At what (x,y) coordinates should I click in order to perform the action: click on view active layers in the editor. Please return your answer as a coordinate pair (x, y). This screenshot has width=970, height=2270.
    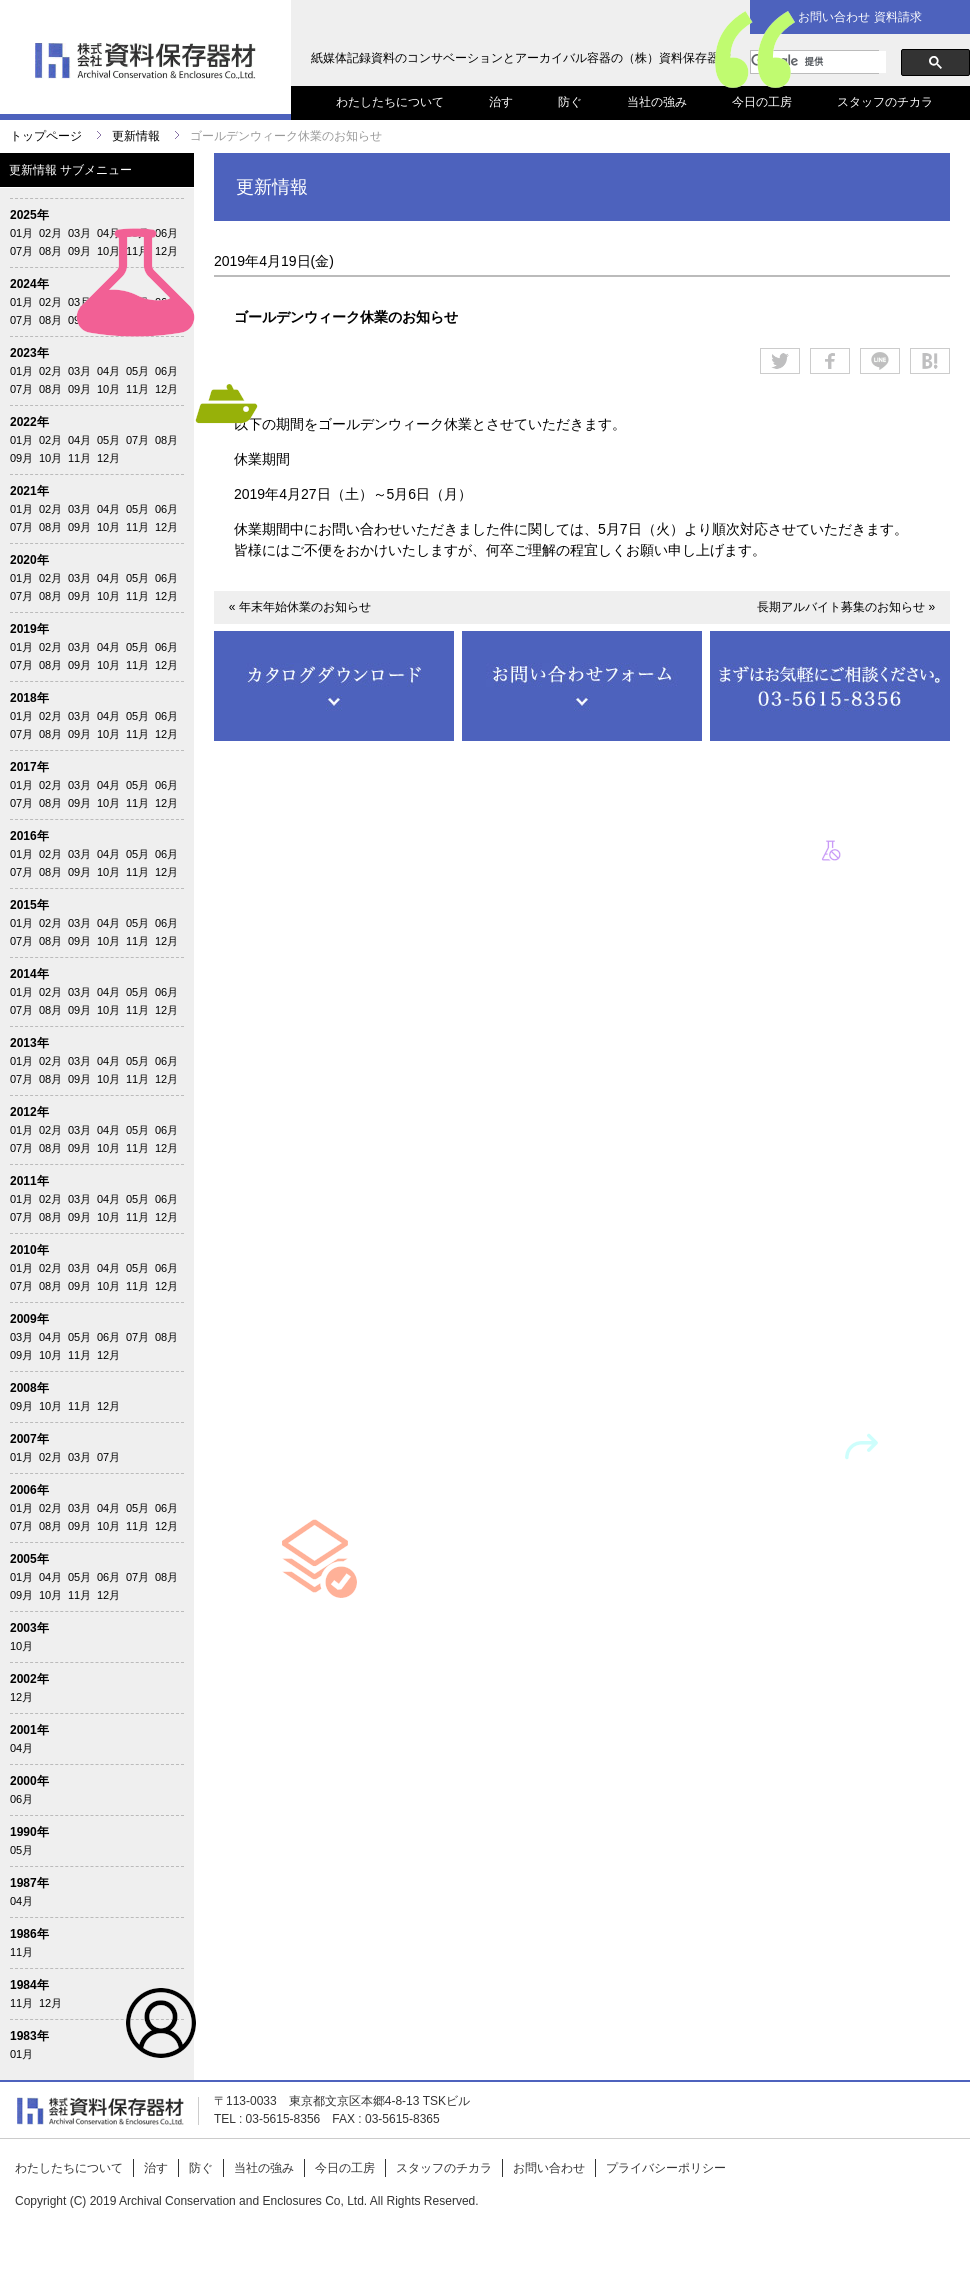
    Looking at the image, I should click on (315, 1556).